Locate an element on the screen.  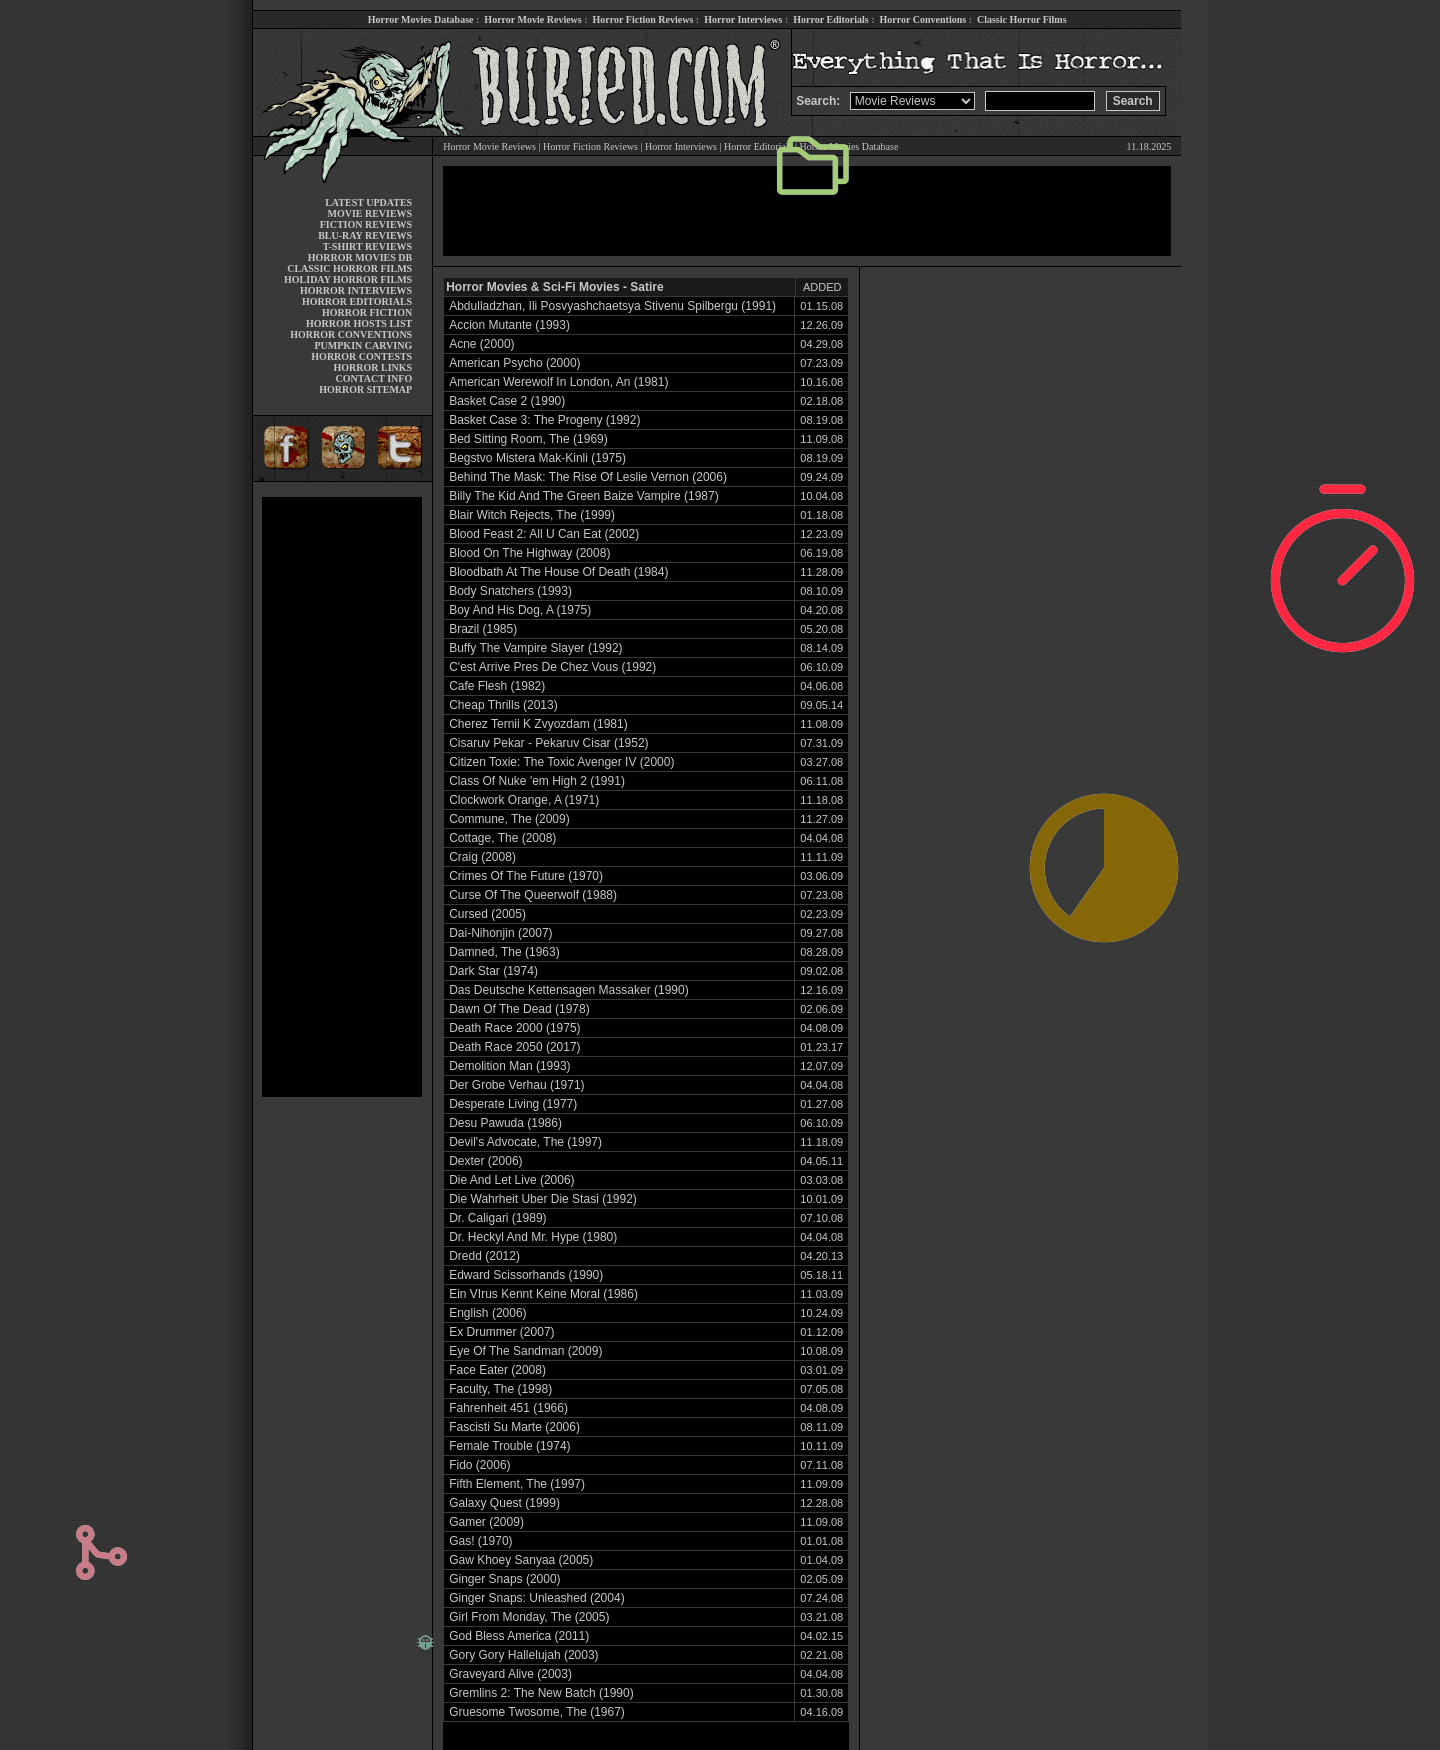
merge branches in version control is located at coordinates (97, 1552).